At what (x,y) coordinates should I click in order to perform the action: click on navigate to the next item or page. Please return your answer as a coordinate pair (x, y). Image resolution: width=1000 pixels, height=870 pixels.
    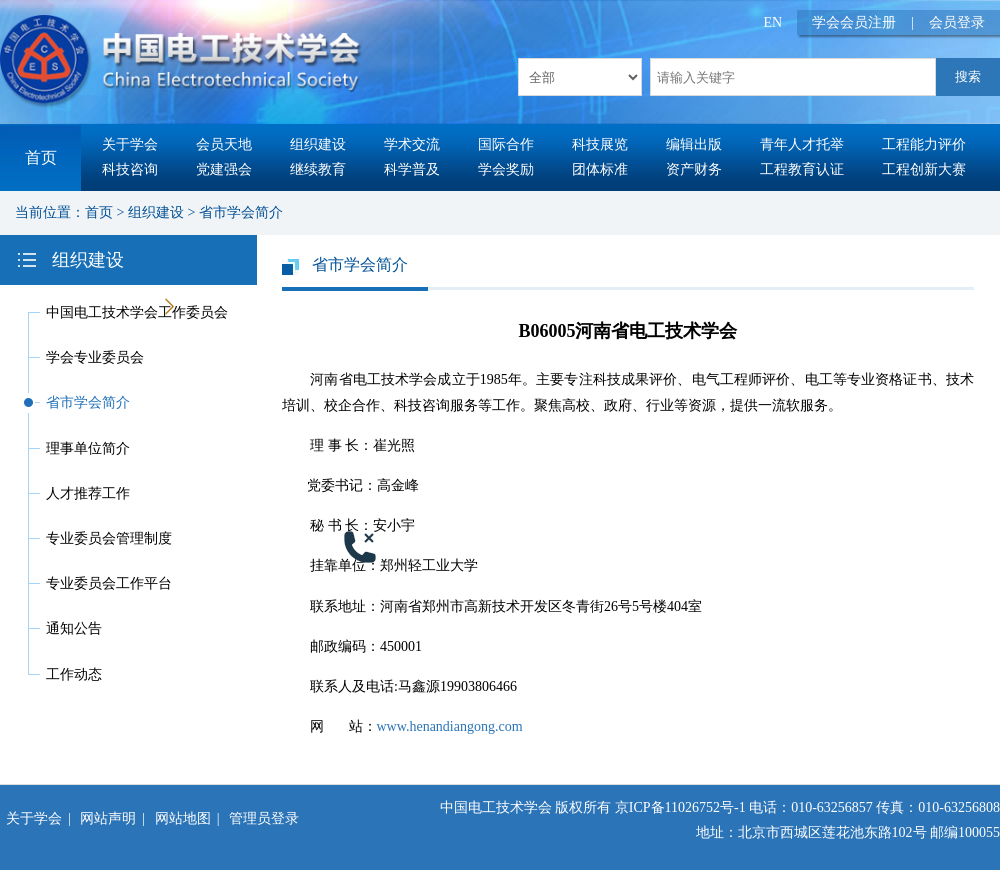
    Looking at the image, I should click on (169, 306).